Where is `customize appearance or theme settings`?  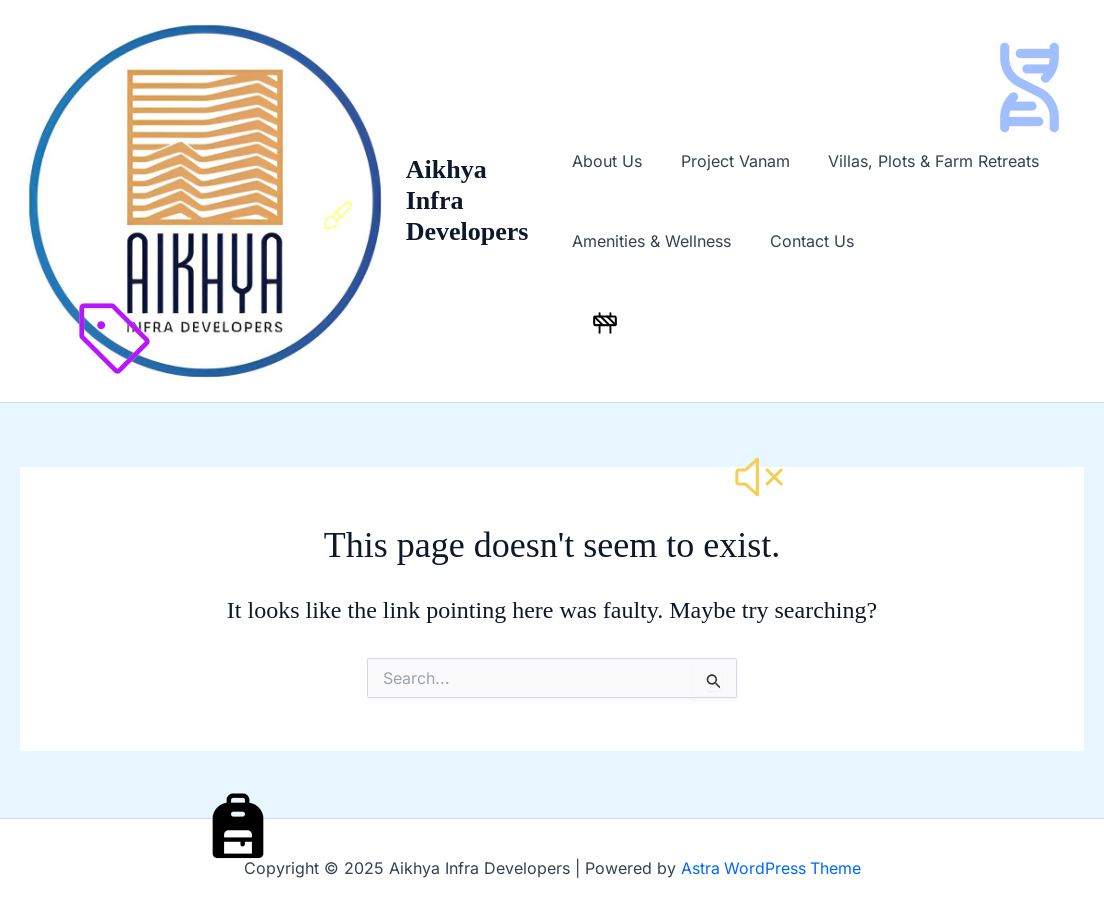 customize appearance or theme settings is located at coordinates (338, 215).